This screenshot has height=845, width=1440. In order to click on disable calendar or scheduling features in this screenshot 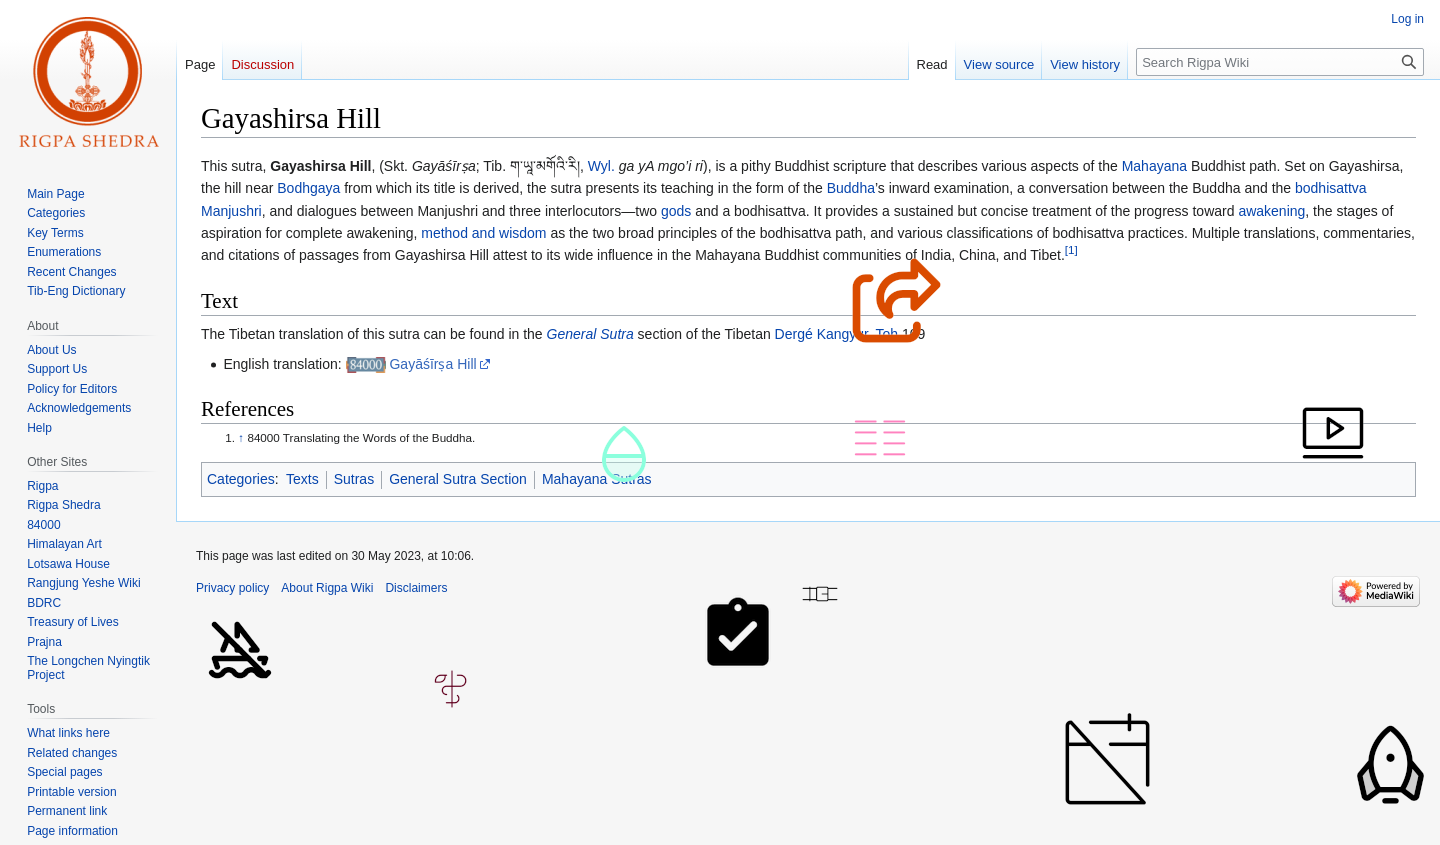, I will do `click(1107, 762)`.